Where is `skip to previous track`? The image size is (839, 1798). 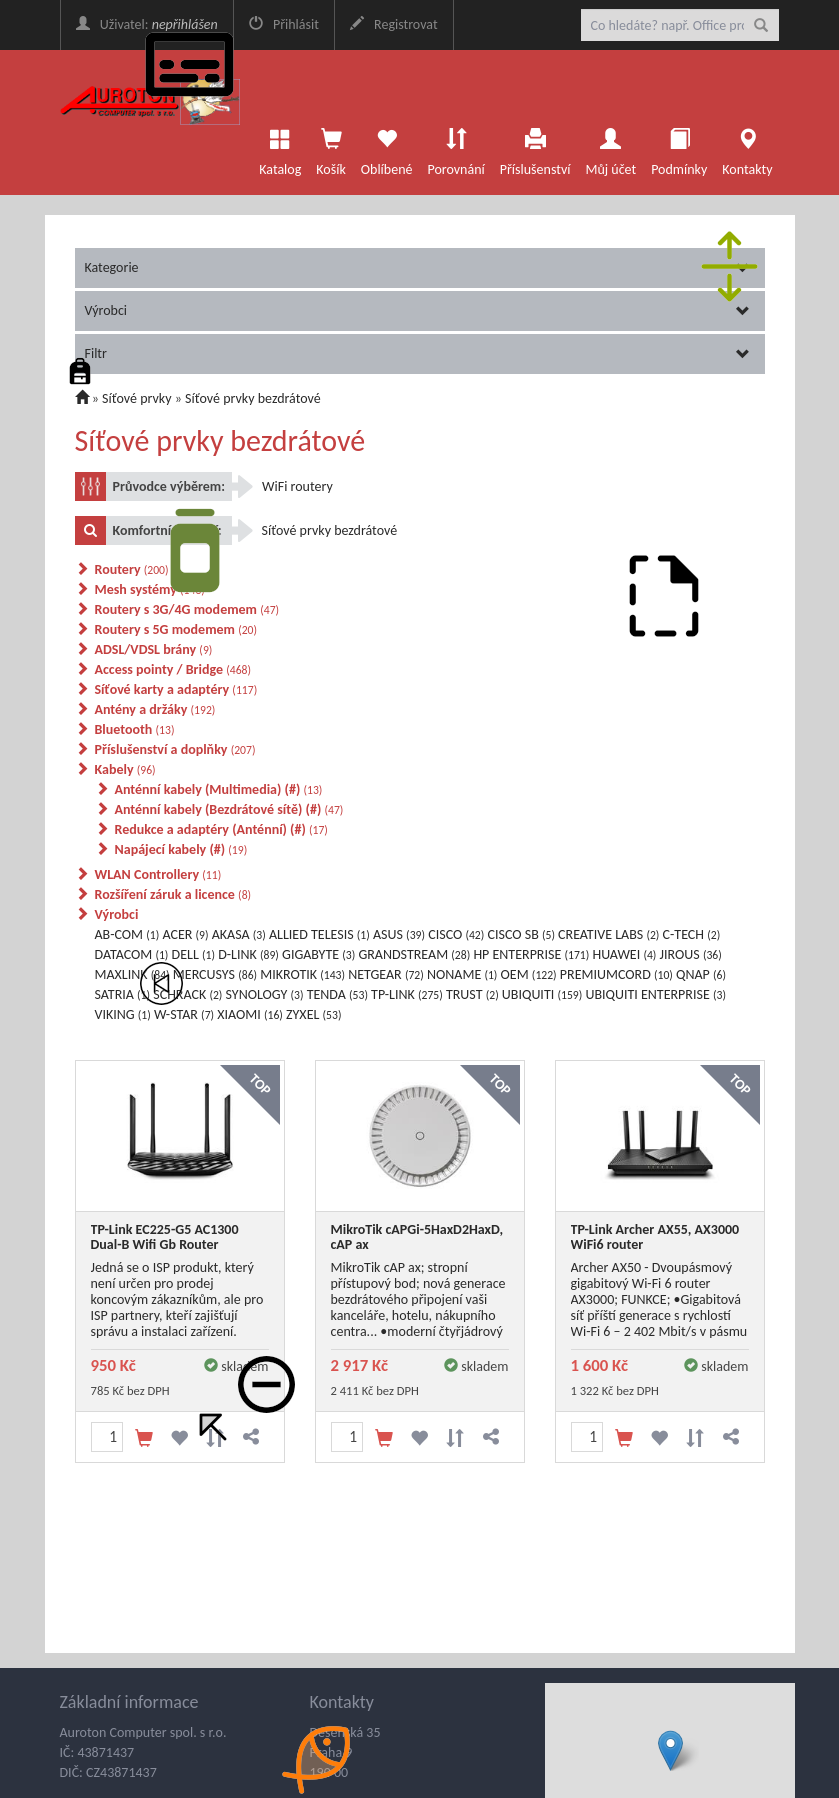 skip to previous track is located at coordinates (161, 983).